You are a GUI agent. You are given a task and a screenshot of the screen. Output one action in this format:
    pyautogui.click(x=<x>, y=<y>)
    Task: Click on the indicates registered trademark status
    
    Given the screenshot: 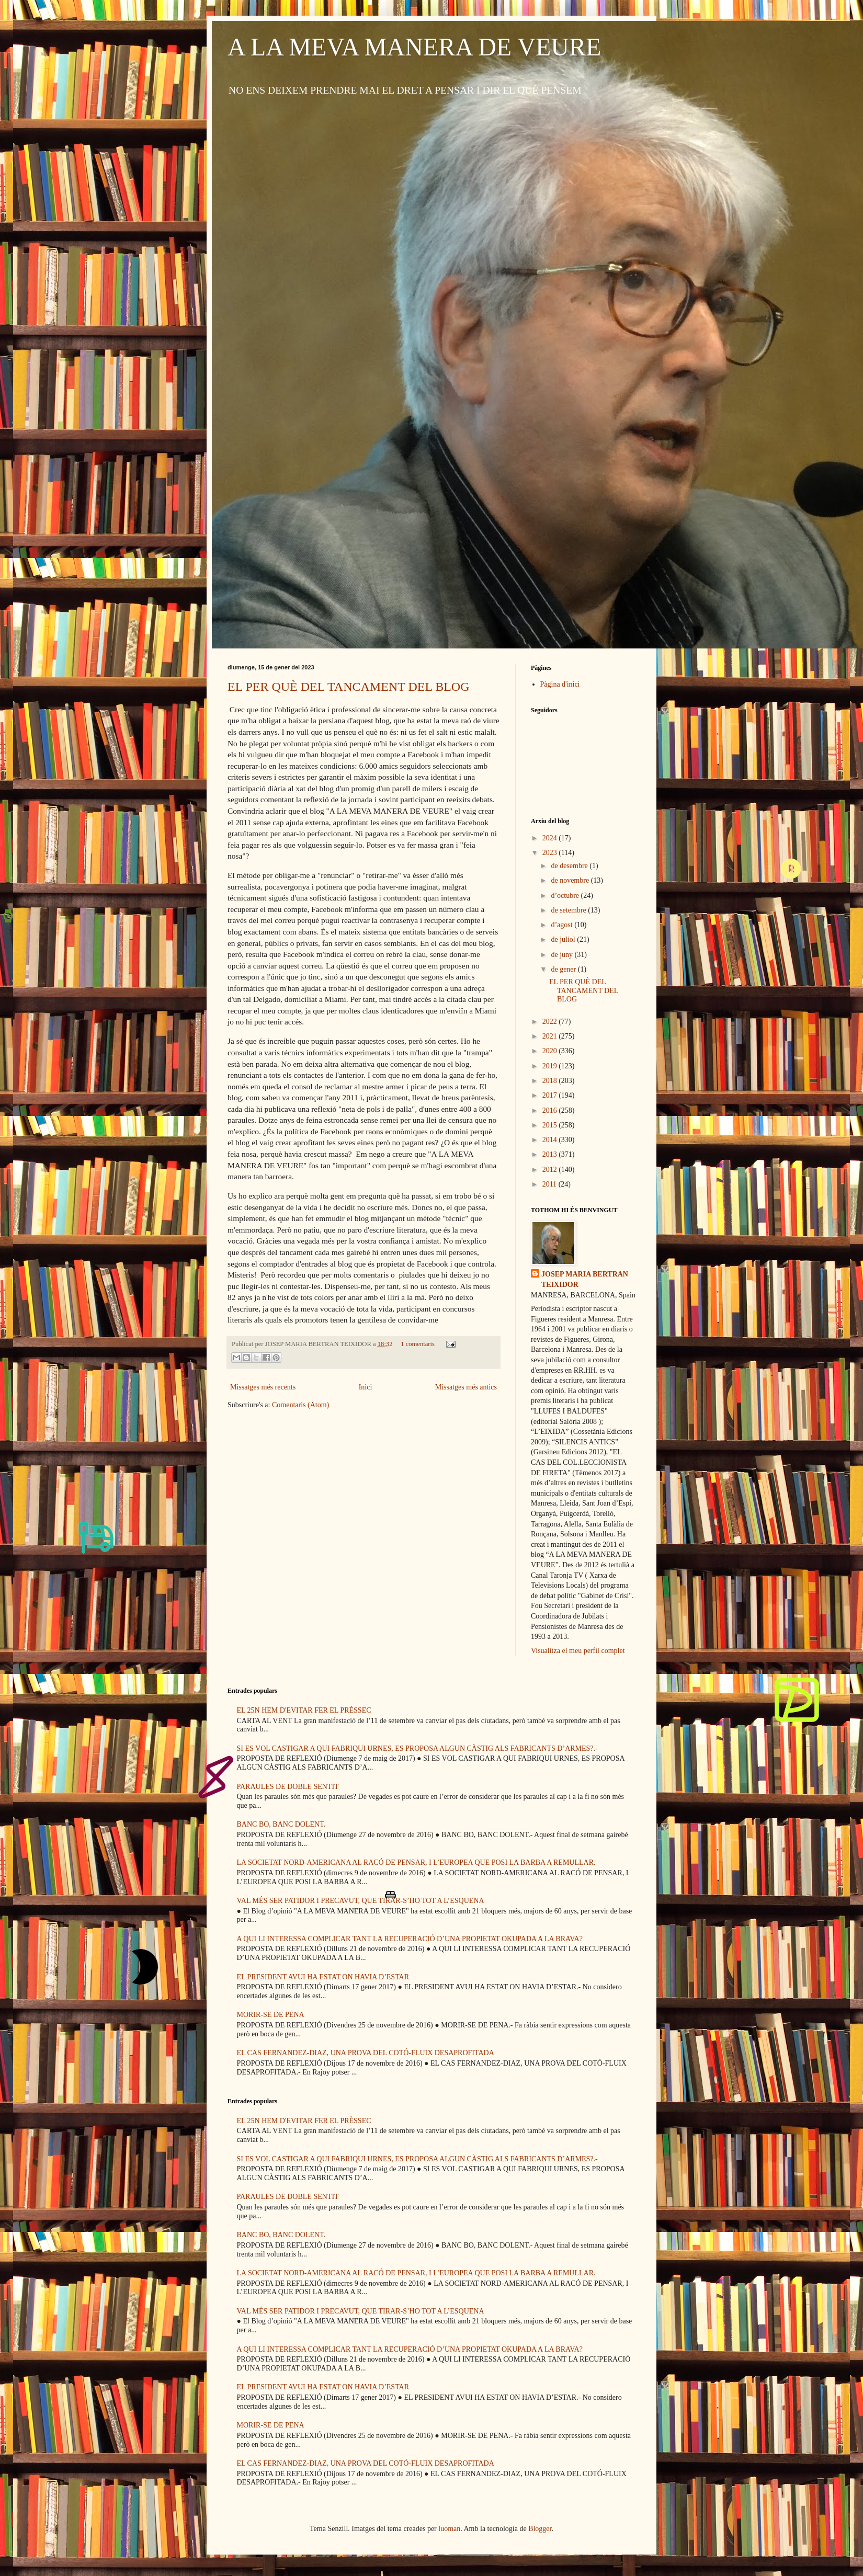 What is the action you would take?
    pyautogui.click(x=791, y=869)
    